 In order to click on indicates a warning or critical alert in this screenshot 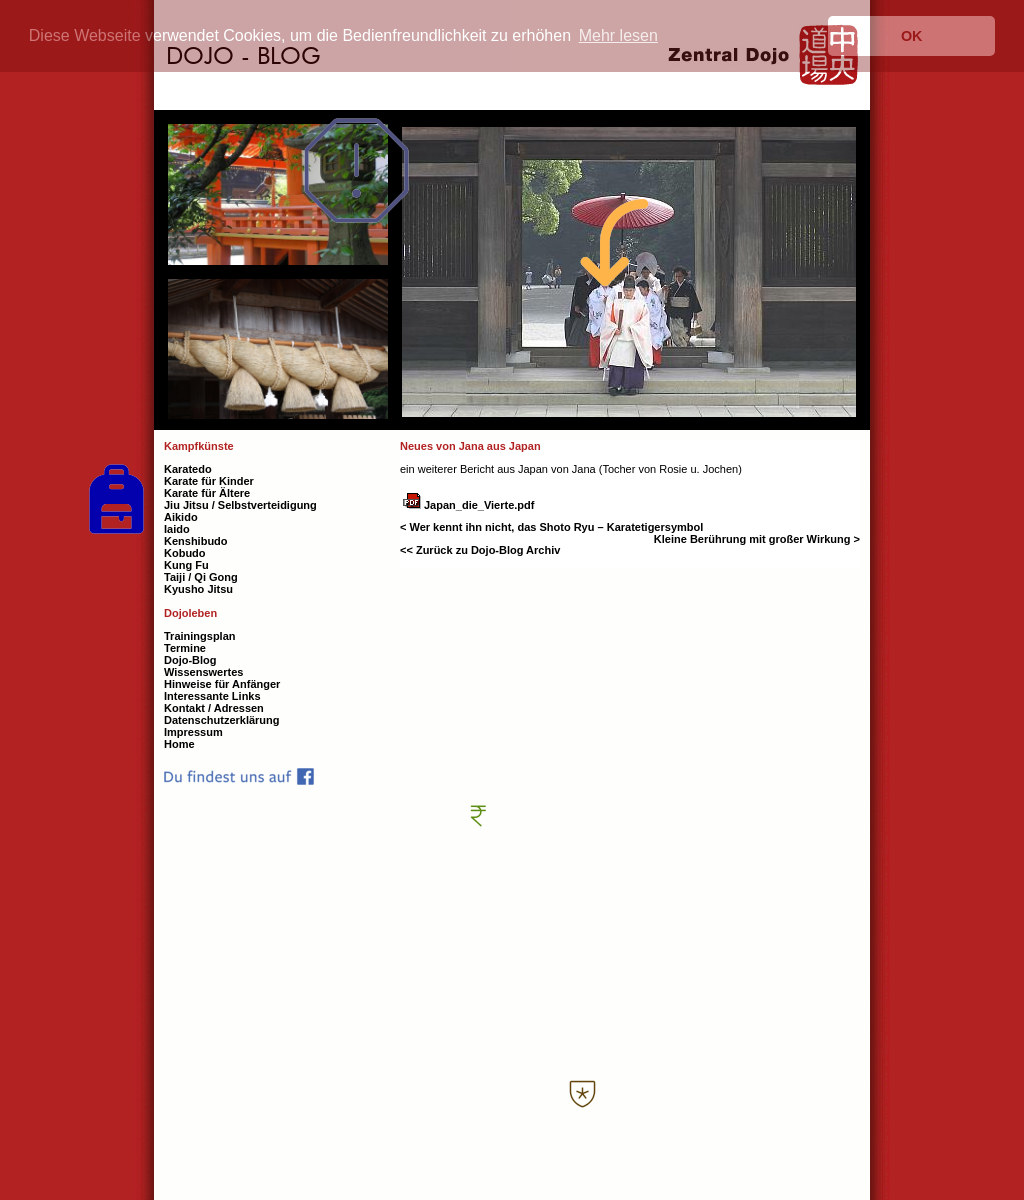, I will do `click(356, 170)`.